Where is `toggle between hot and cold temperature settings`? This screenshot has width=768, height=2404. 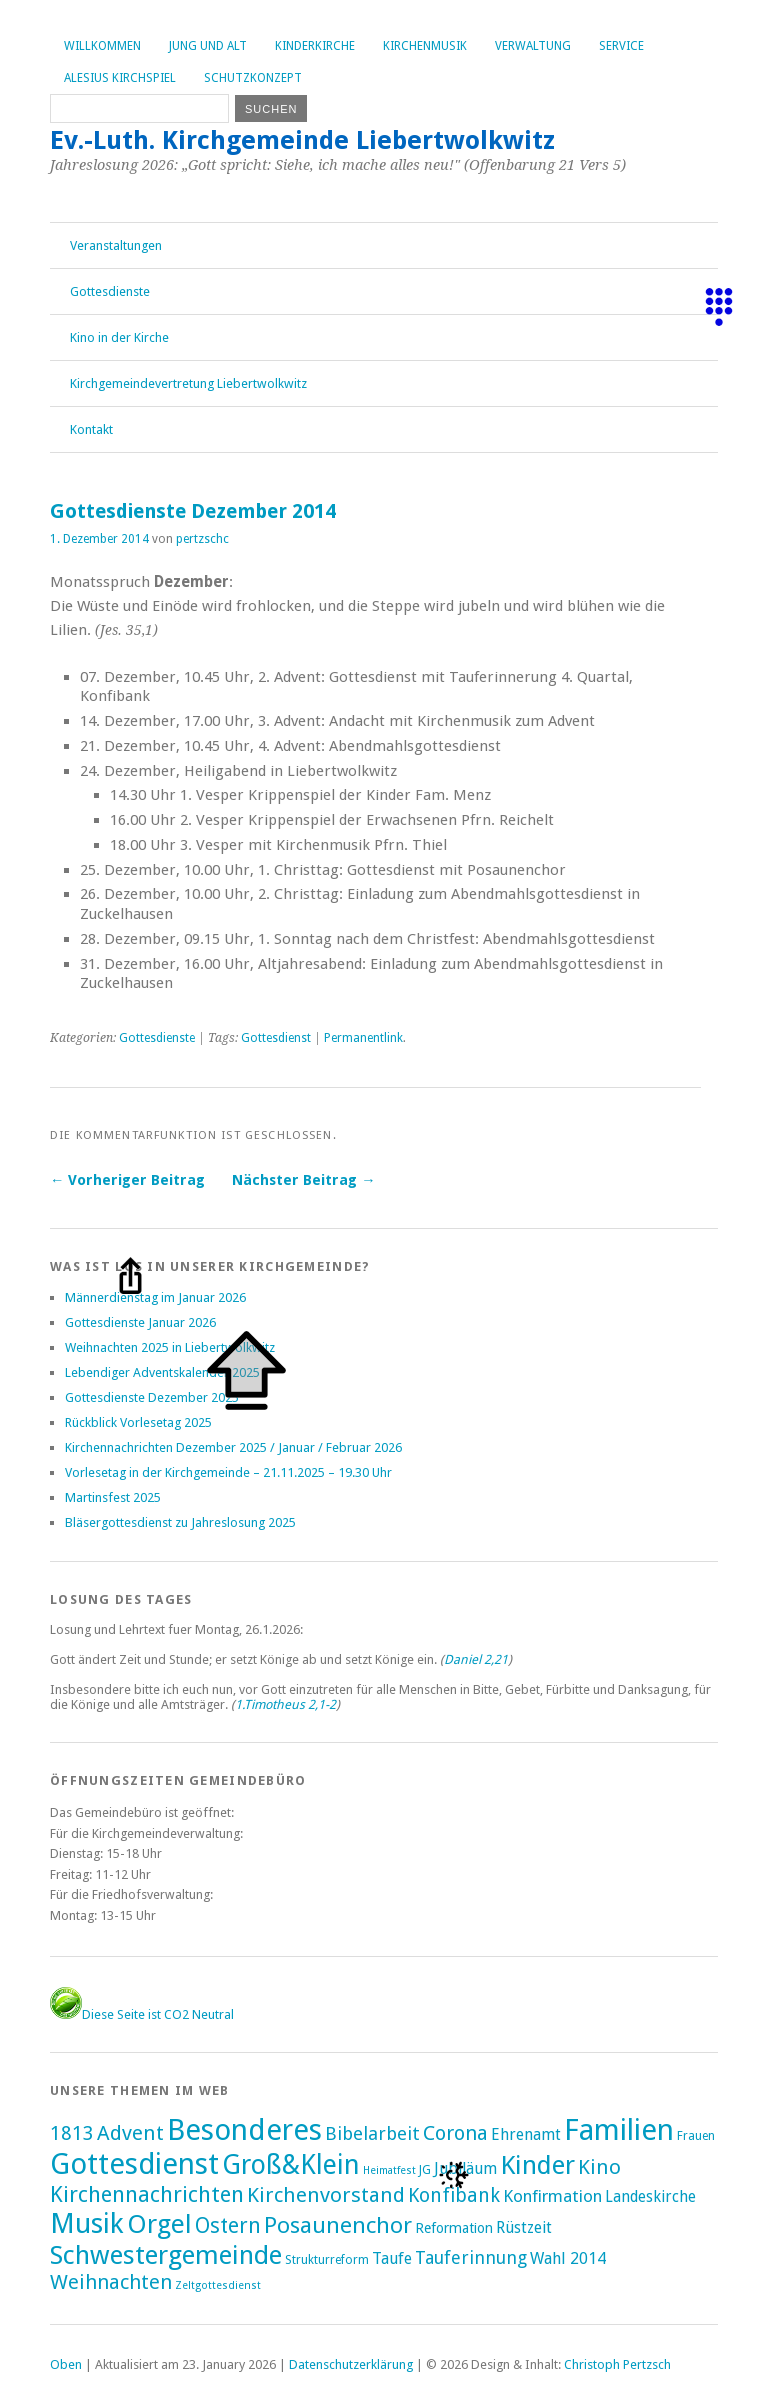 toggle between hot and cold temperature settings is located at coordinates (454, 2175).